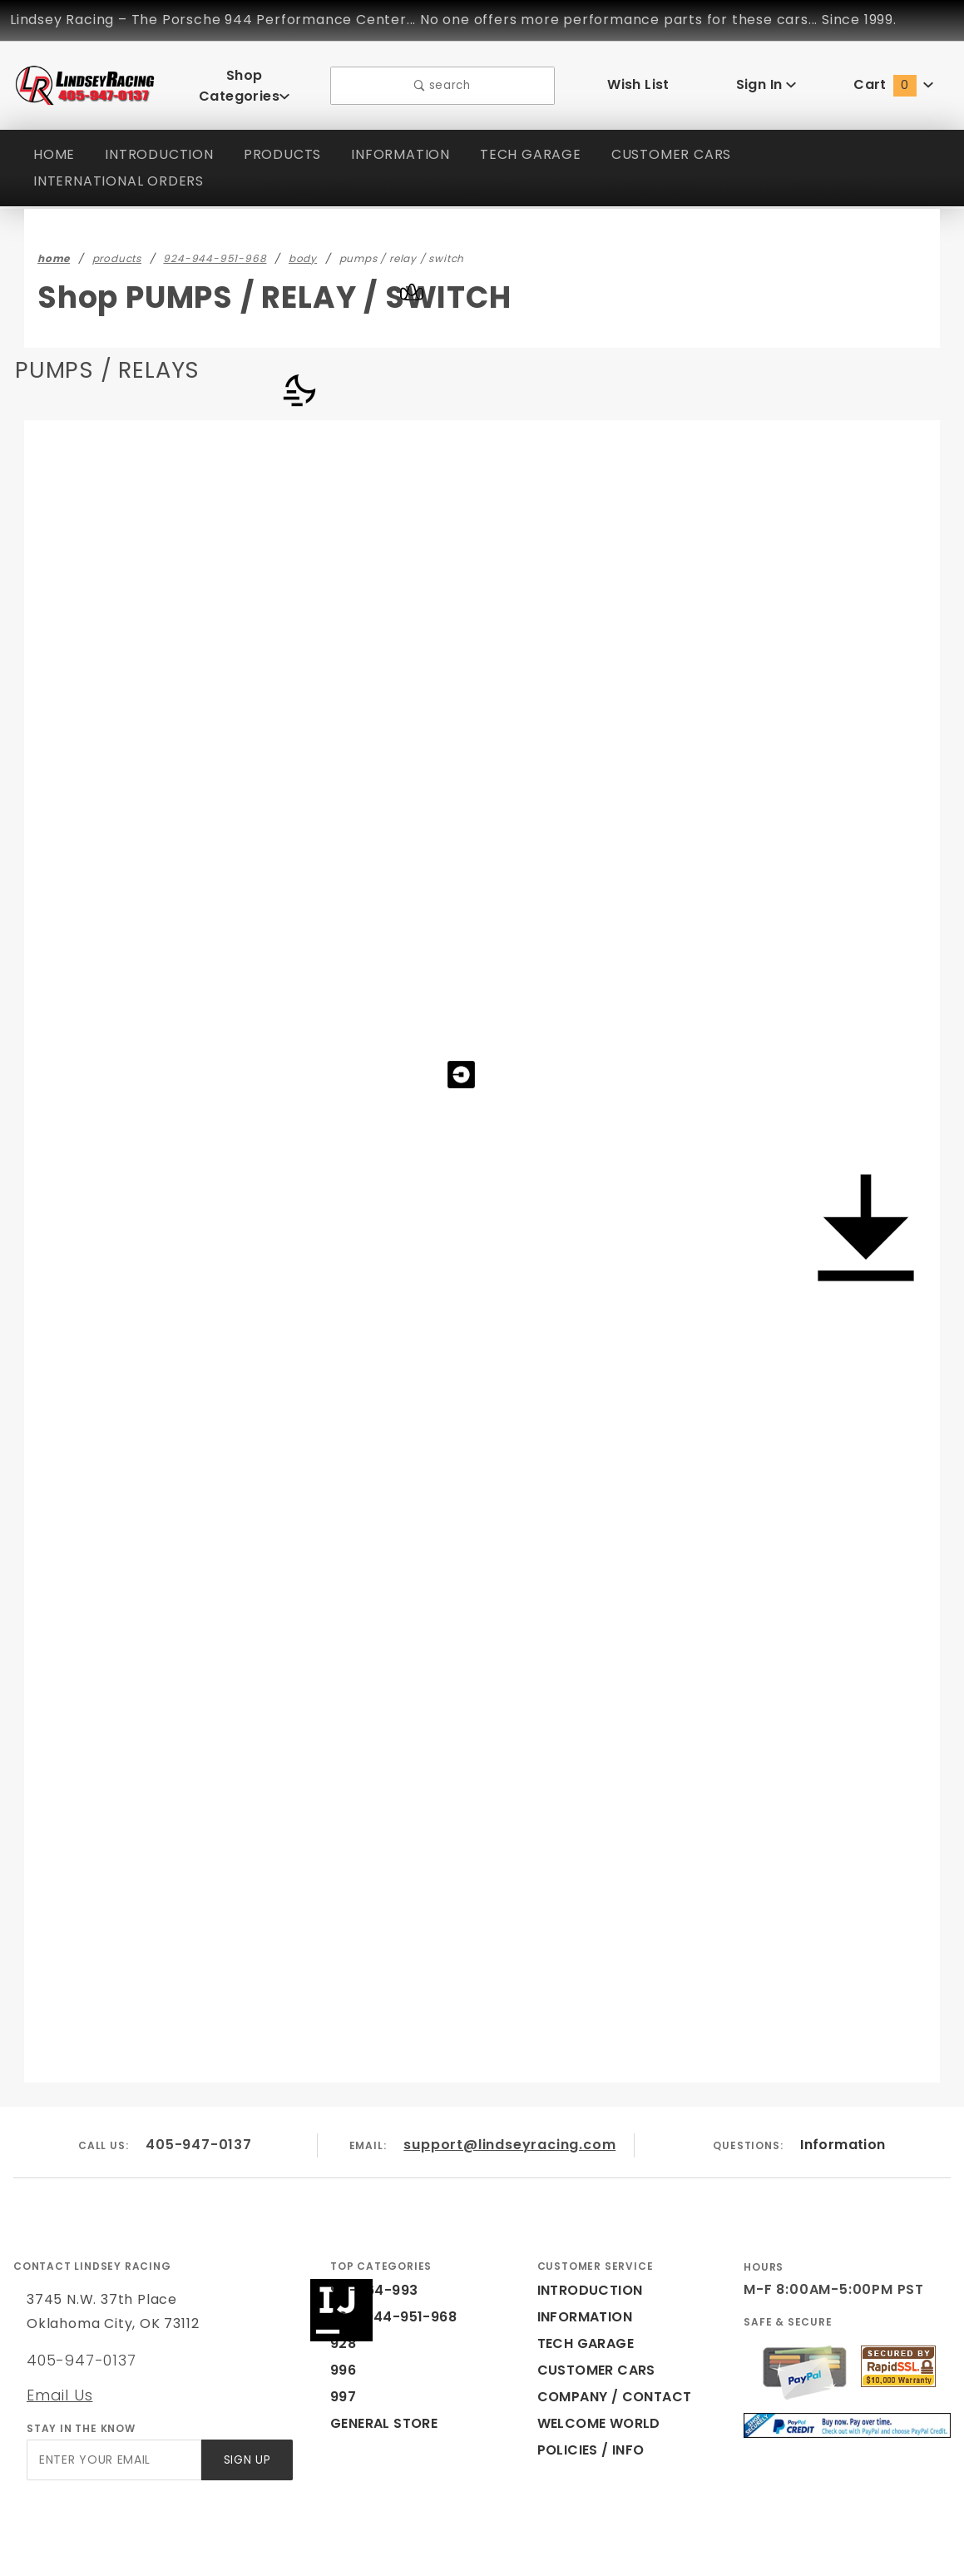 The height and width of the screenshot is (2576, 964). What do you see at coordinates (866, 1233) in the screenshot?
I see `download a file to your device` at bounding box center [866, 1233].